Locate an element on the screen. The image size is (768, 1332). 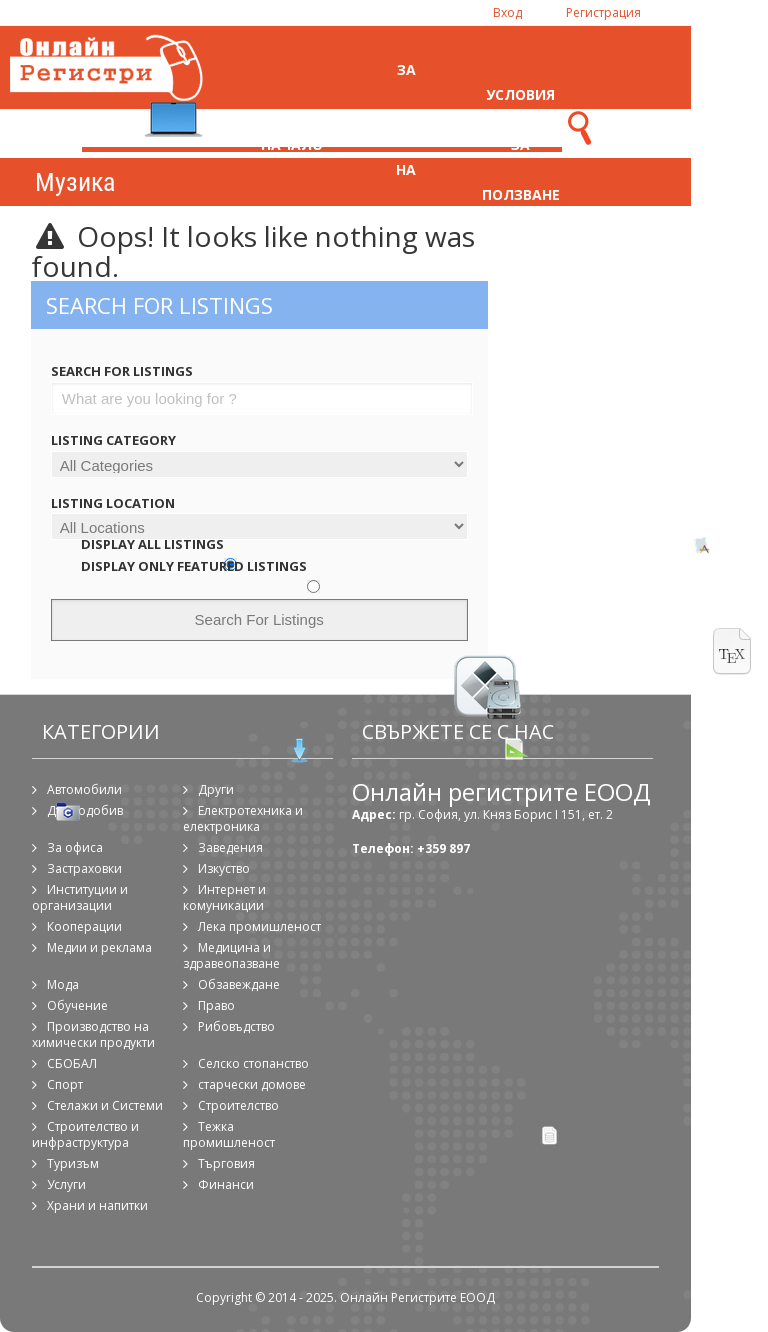
configure page layout settings is located at coordinates (516, 749).